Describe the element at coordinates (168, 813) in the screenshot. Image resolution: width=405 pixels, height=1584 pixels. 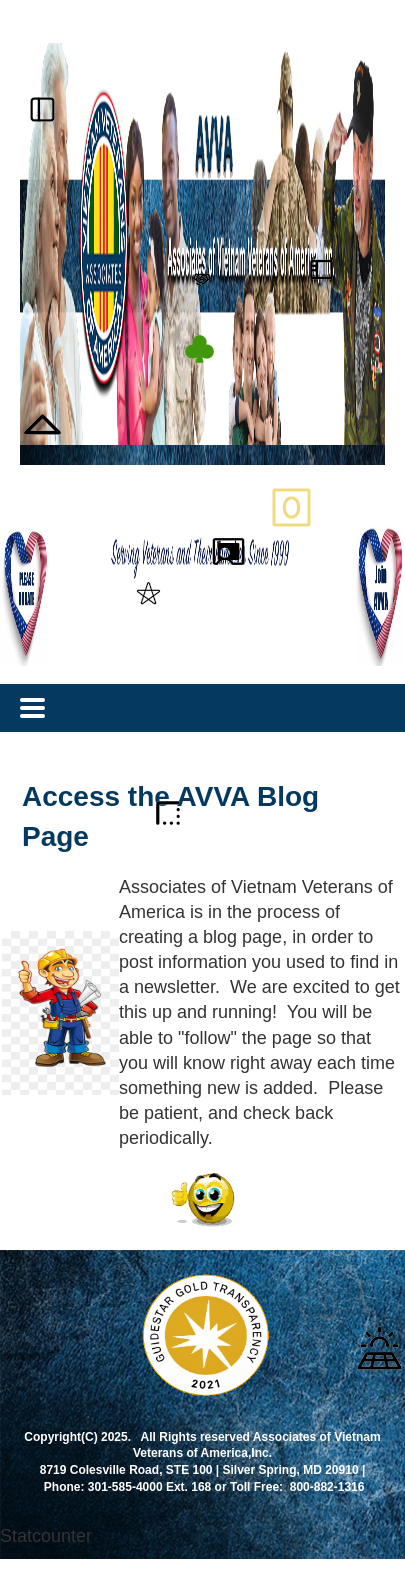
I see `apply border to top and left edges` at that location.